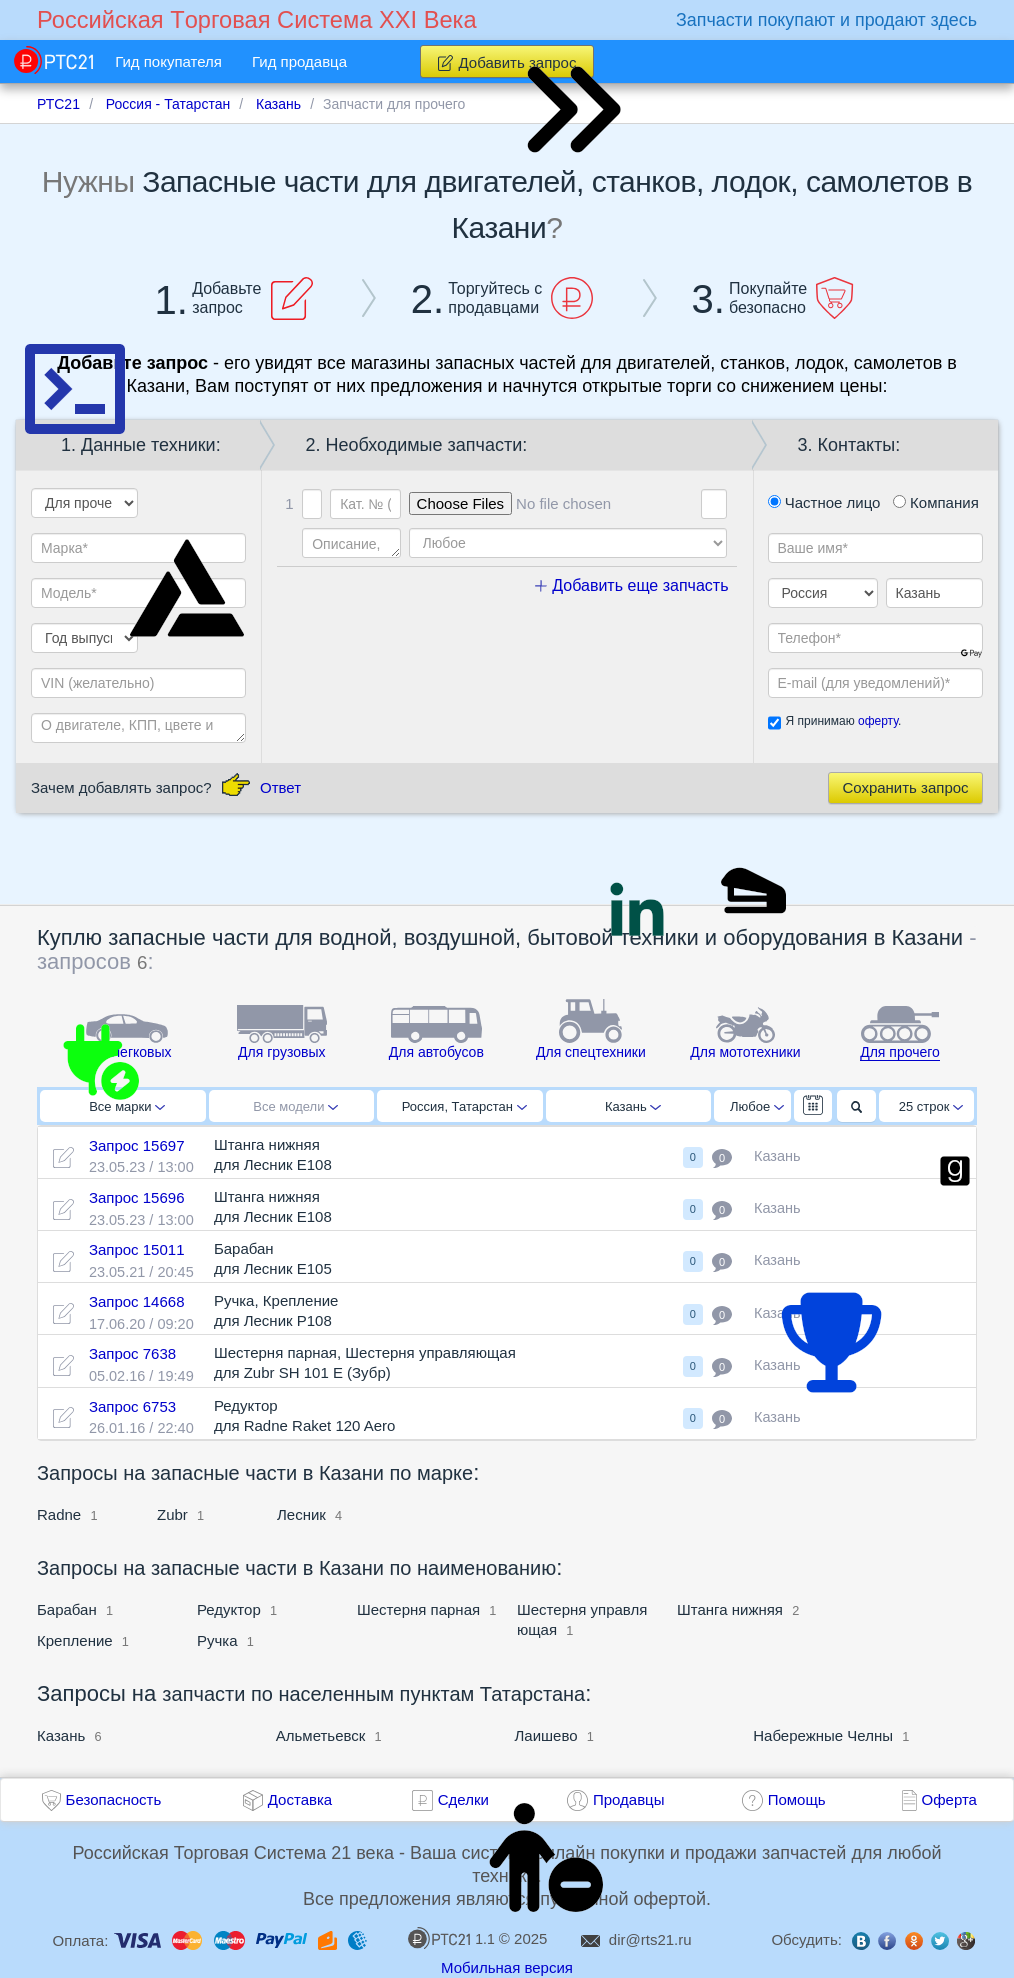 The width and height of the screenshot is (1014, 1978). Describe the element at coordinates (971, 653) in the screenshot. I see `pay with google pay` at that location.